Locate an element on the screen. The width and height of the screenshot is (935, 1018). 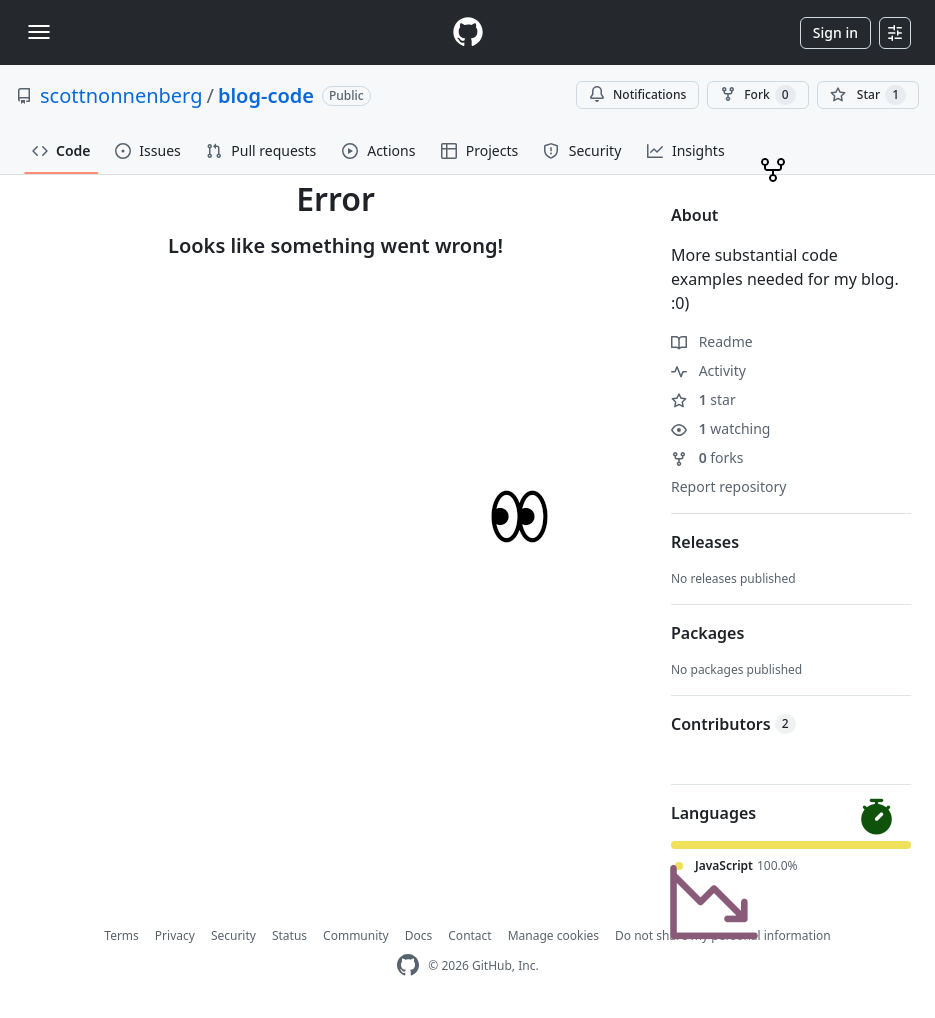
start a timer or countdown is located at coordinates (876, 817).